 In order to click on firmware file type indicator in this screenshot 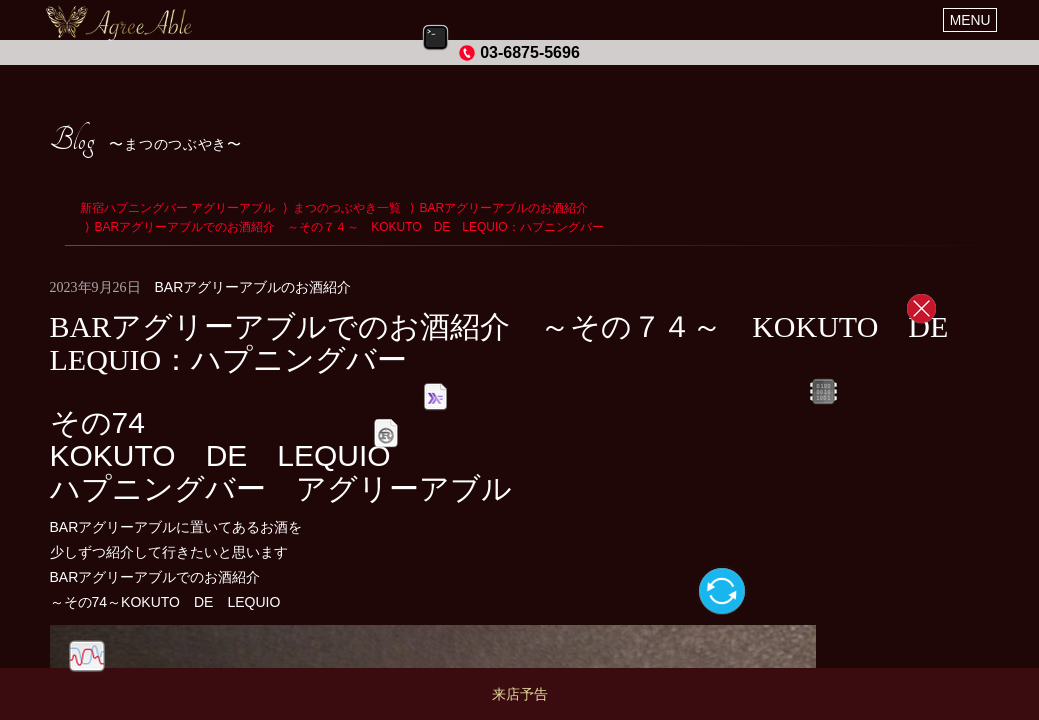, I will do `click(823, 391)`.